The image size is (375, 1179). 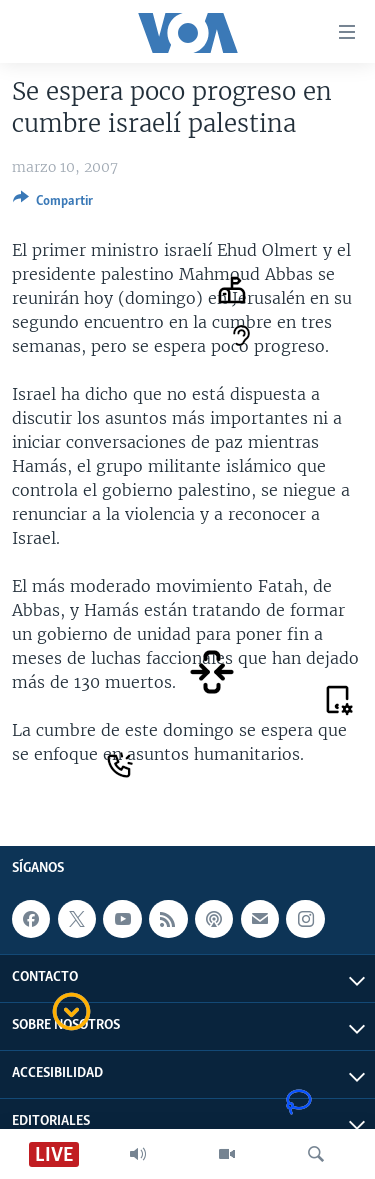 I want to click on expand to show more content, so click(x=71, y=1011).